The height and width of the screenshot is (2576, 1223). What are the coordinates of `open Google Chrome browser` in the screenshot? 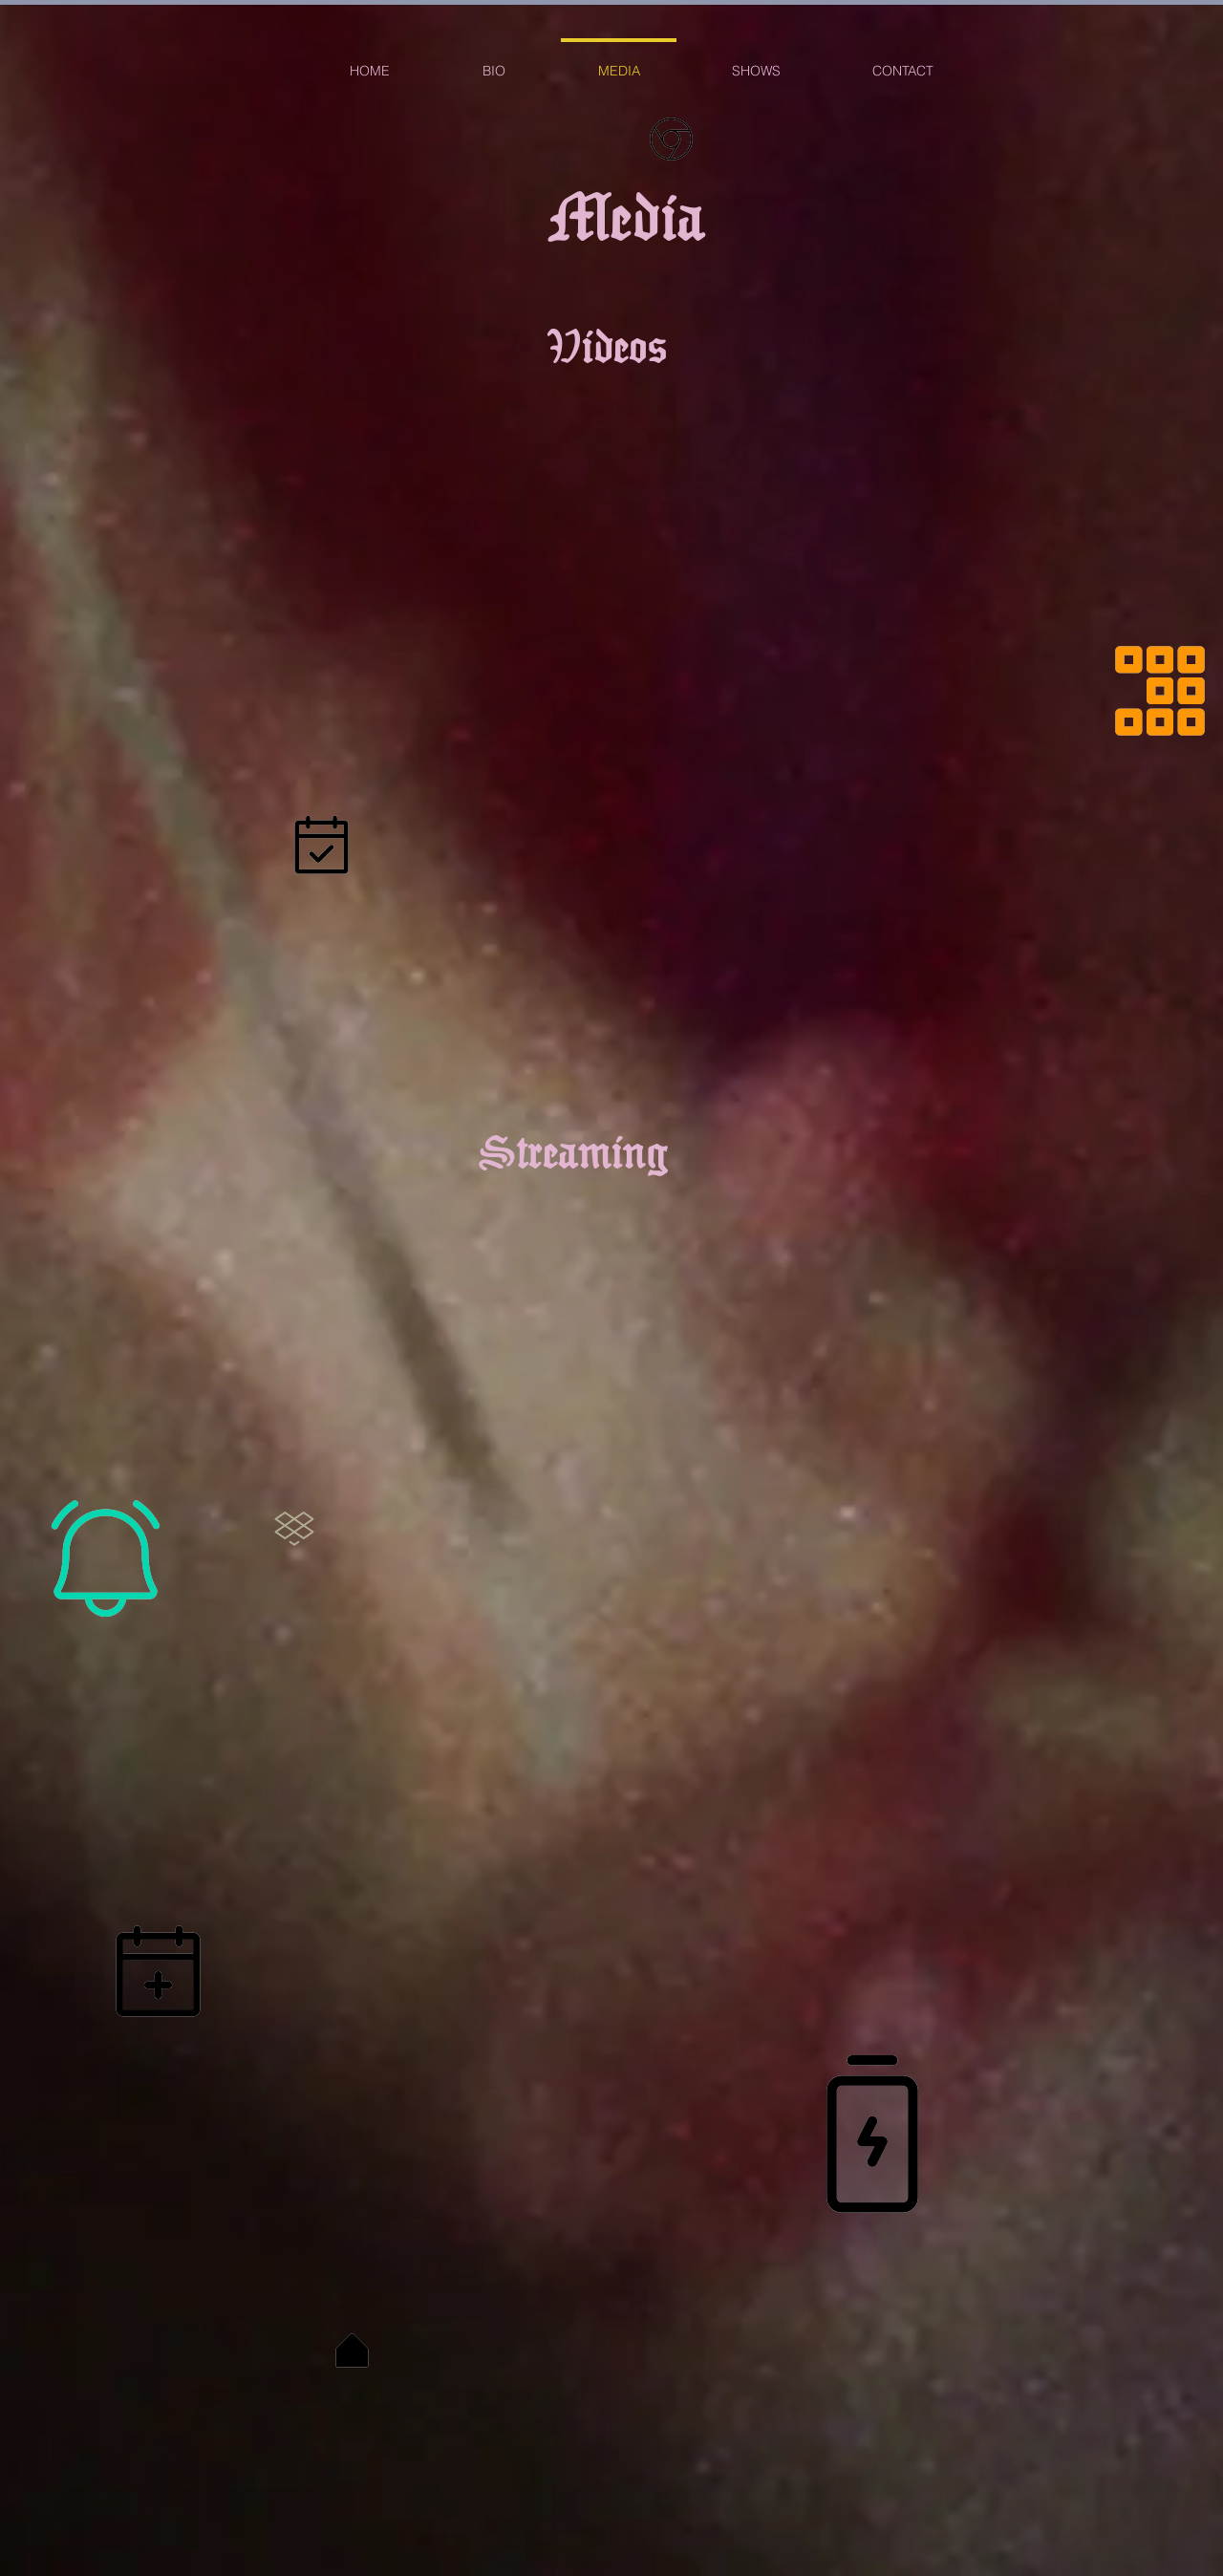 It's located at (671, 139).